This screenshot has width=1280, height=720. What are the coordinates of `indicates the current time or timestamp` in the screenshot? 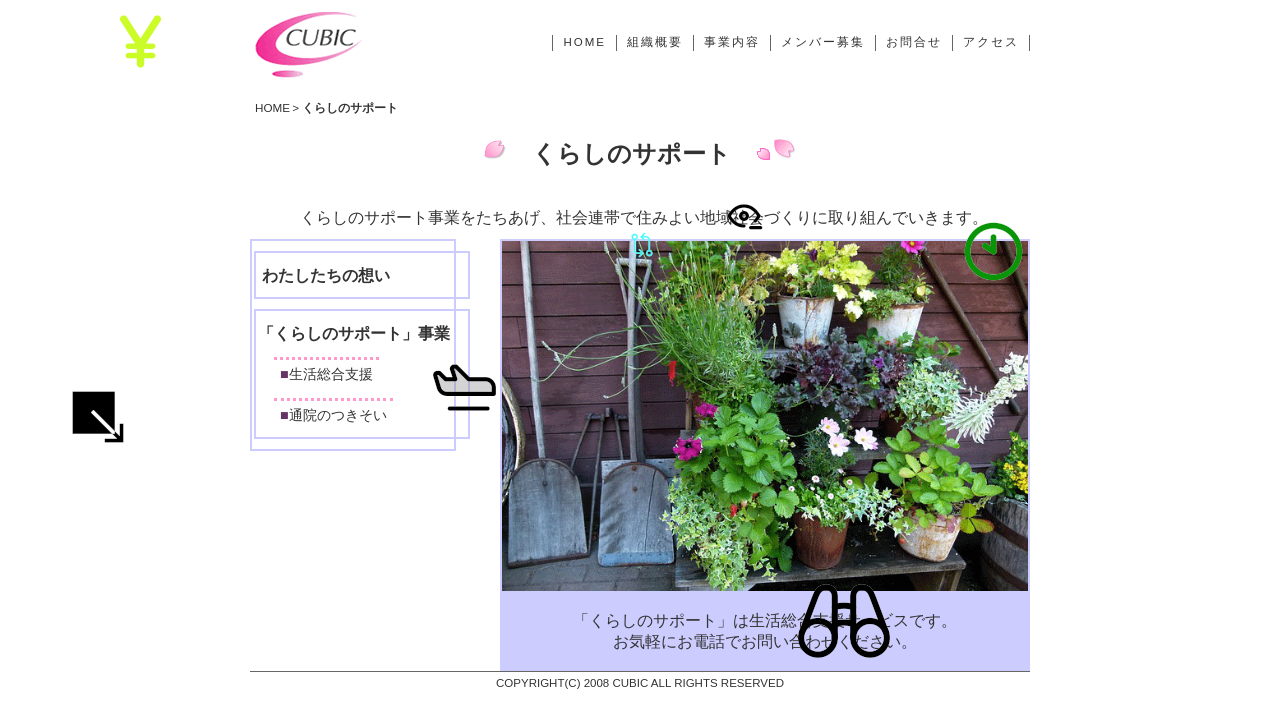 It's located at (993, 251).